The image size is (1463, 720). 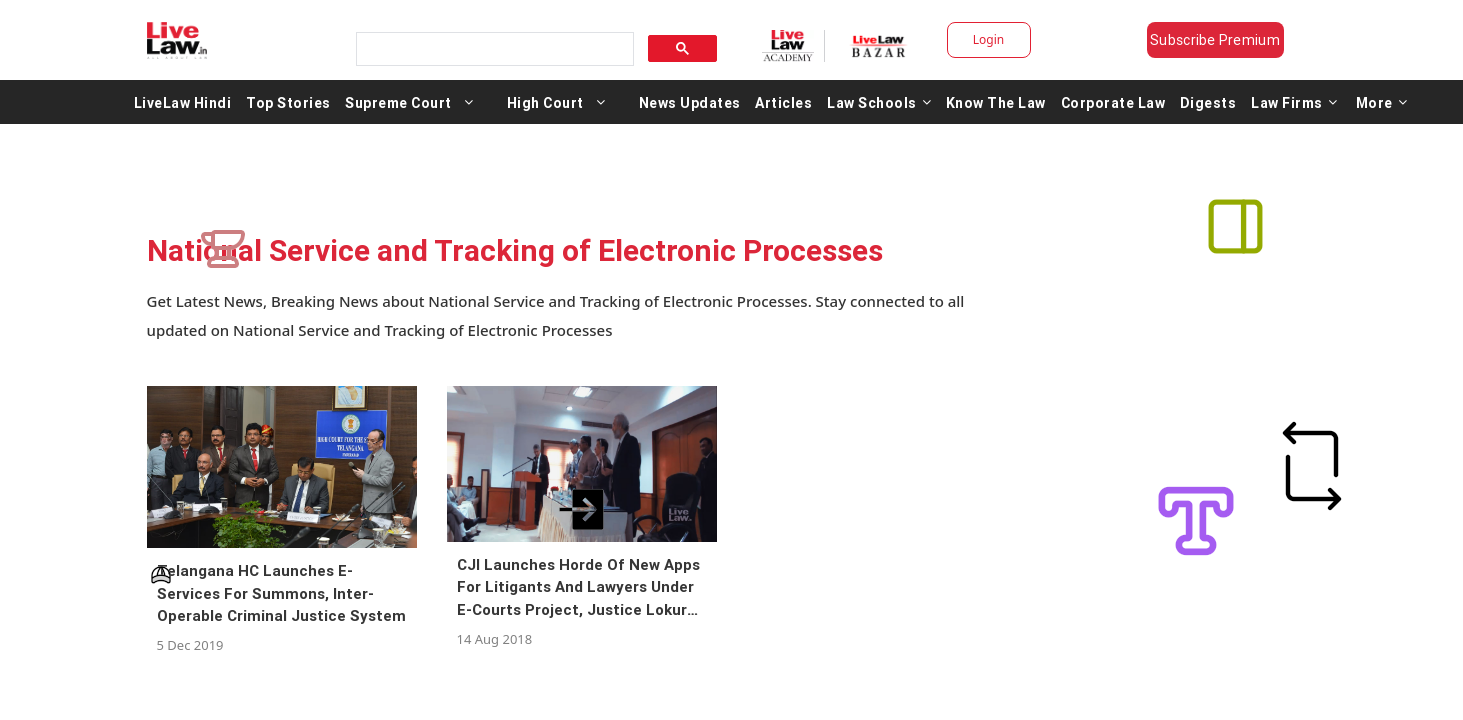 What do you see at coordinates (581, 509) in the screenshot?
I see `log in to your account` at bounding box center [581, 509].